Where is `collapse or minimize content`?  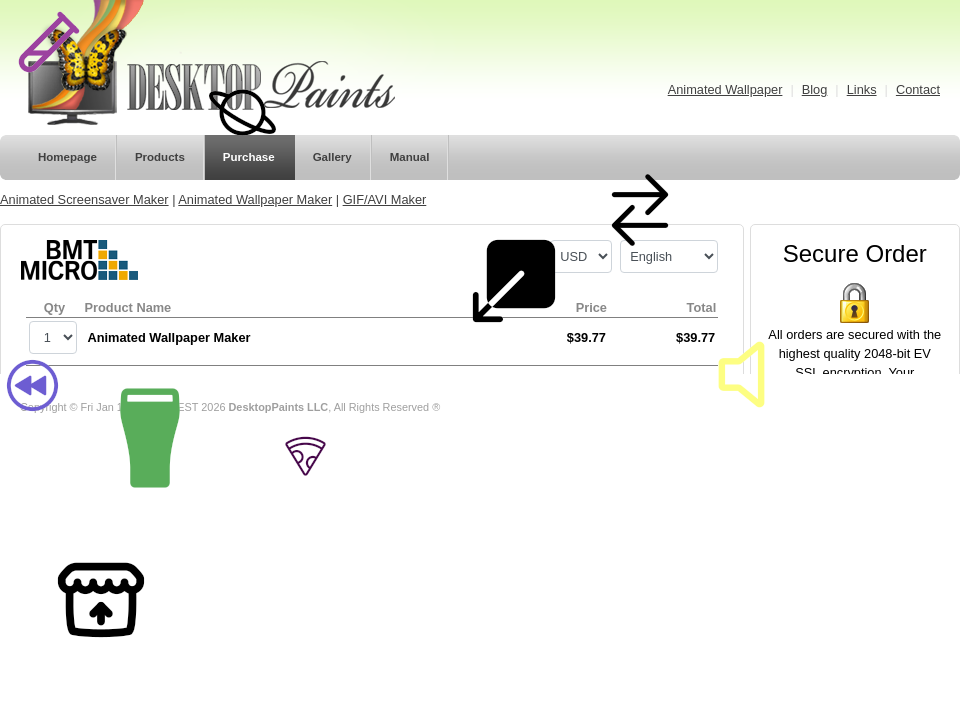 collapse or minimize content is located at coordinates (514, 281).